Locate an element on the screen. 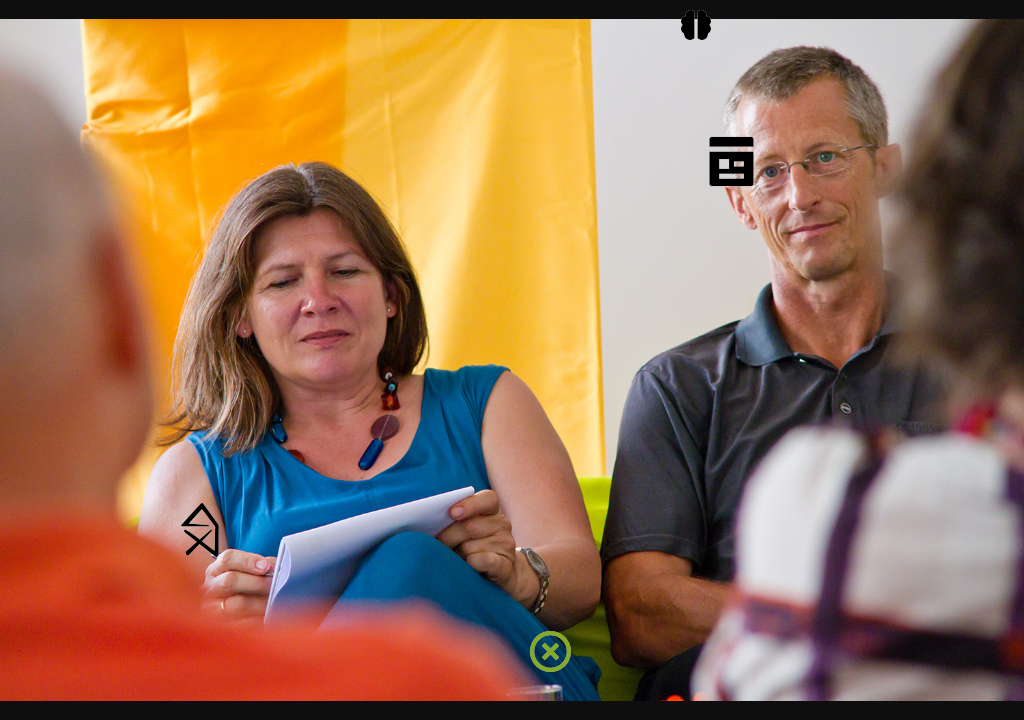 This screenshot has width=1024, height=720. close or dismiss a dialog is located at coordinates (550, 651).